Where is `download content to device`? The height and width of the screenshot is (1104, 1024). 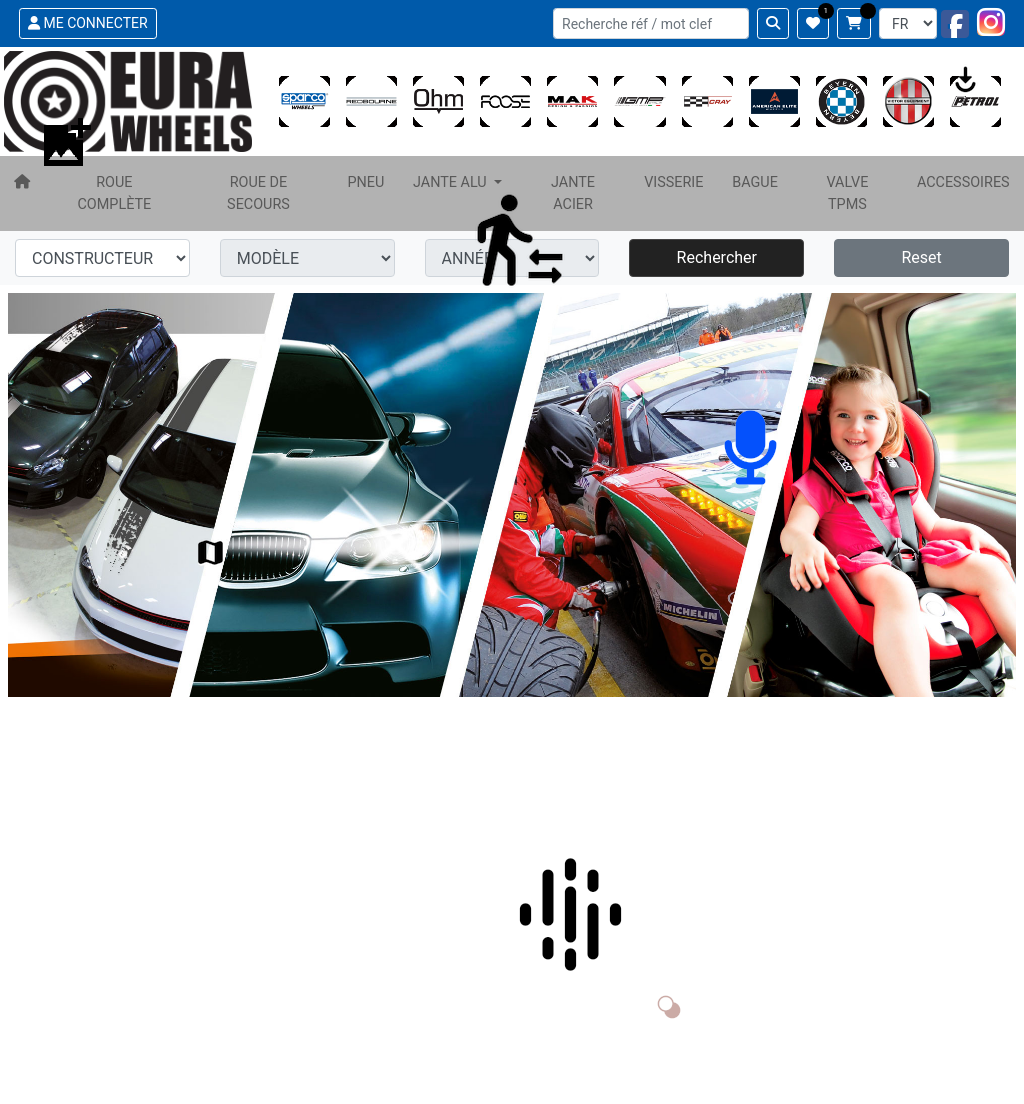
download content to device is located at coordinates (965, 78).